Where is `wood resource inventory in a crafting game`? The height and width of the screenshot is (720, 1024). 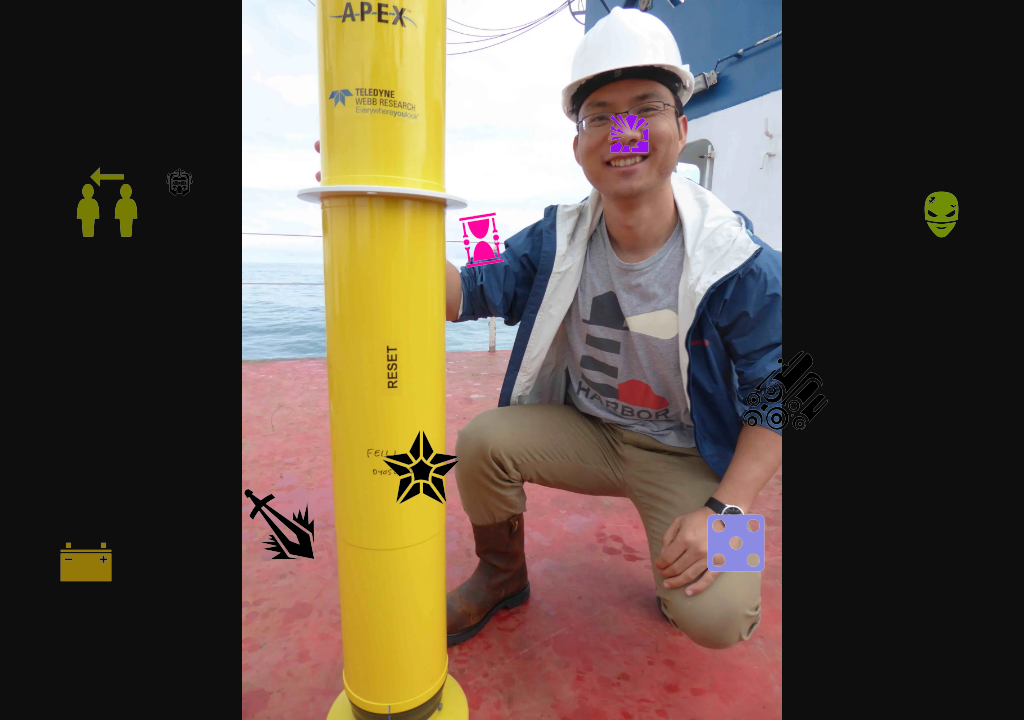 wood resource inventory in a crafting game is located at coordinates (785, 389).